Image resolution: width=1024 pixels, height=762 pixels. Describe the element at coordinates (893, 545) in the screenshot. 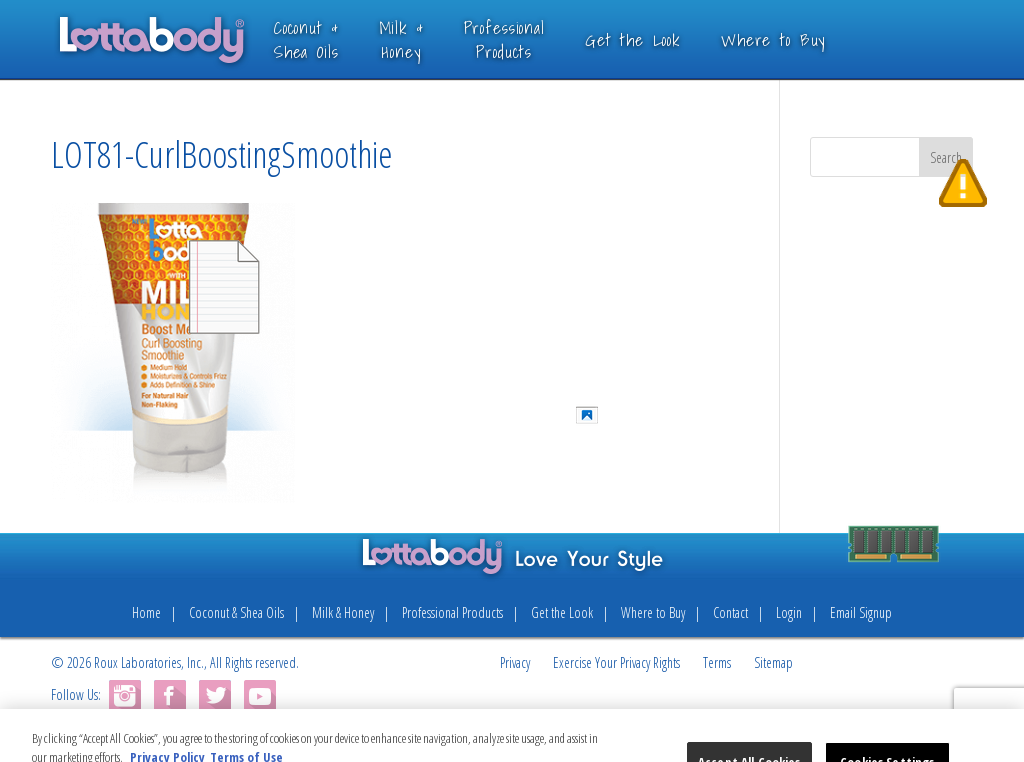

I see `view system memory information` at that location.